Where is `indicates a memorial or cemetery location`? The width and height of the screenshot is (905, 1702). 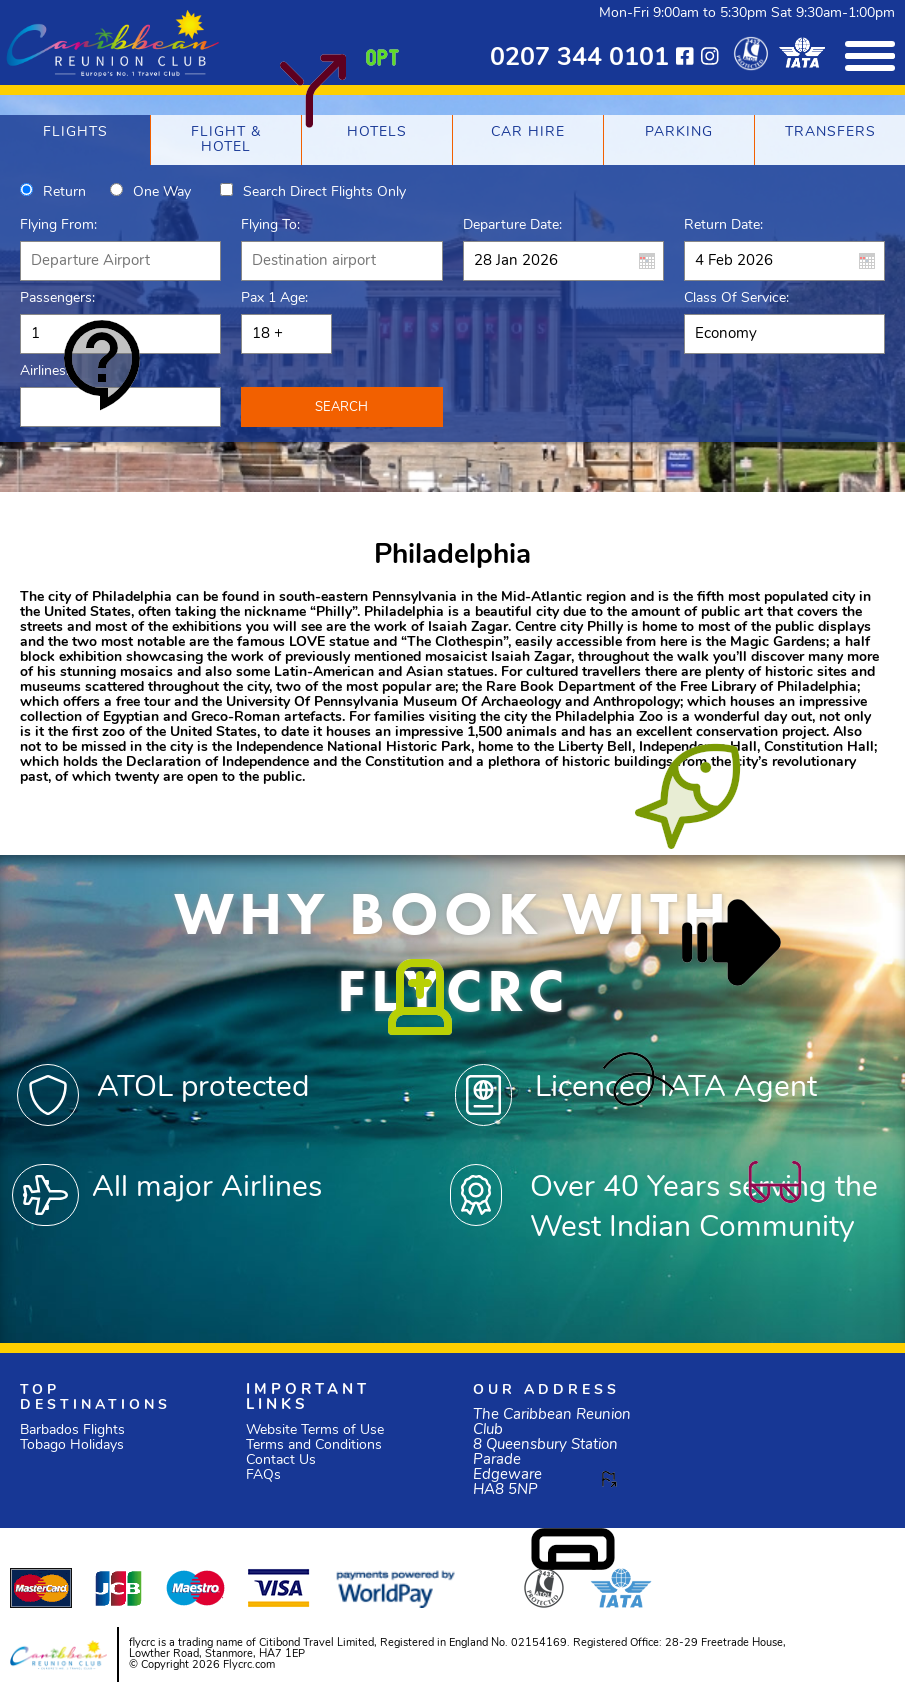 indicates a memorial or cemetery location is located at coordinates (420, 995).